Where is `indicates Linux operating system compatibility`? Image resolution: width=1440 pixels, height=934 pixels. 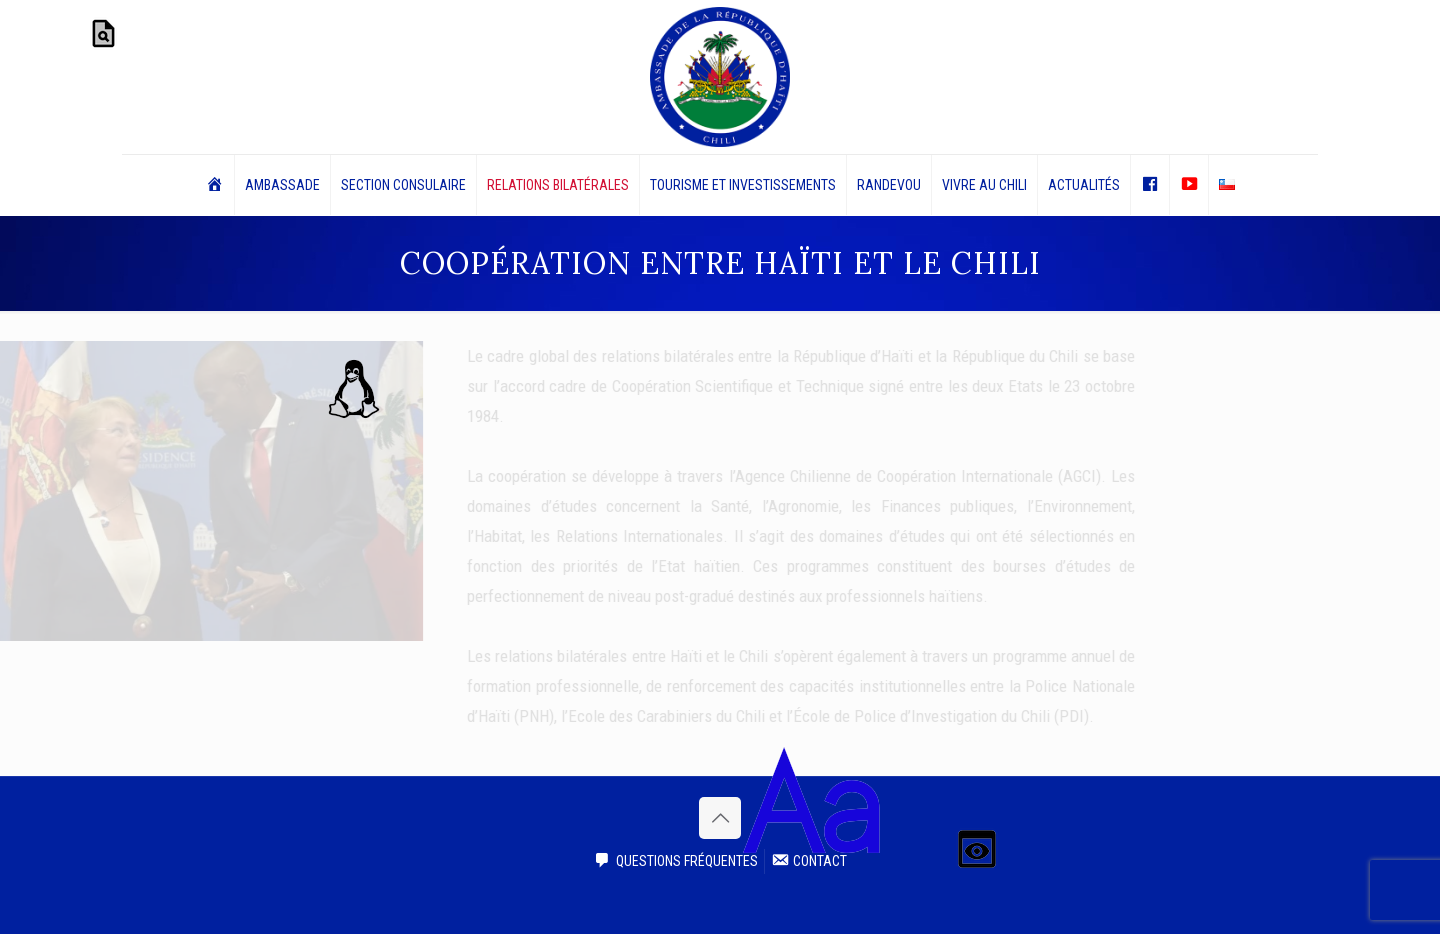
indicates Linux operating system compatibility is located at coordinates (354, 389).